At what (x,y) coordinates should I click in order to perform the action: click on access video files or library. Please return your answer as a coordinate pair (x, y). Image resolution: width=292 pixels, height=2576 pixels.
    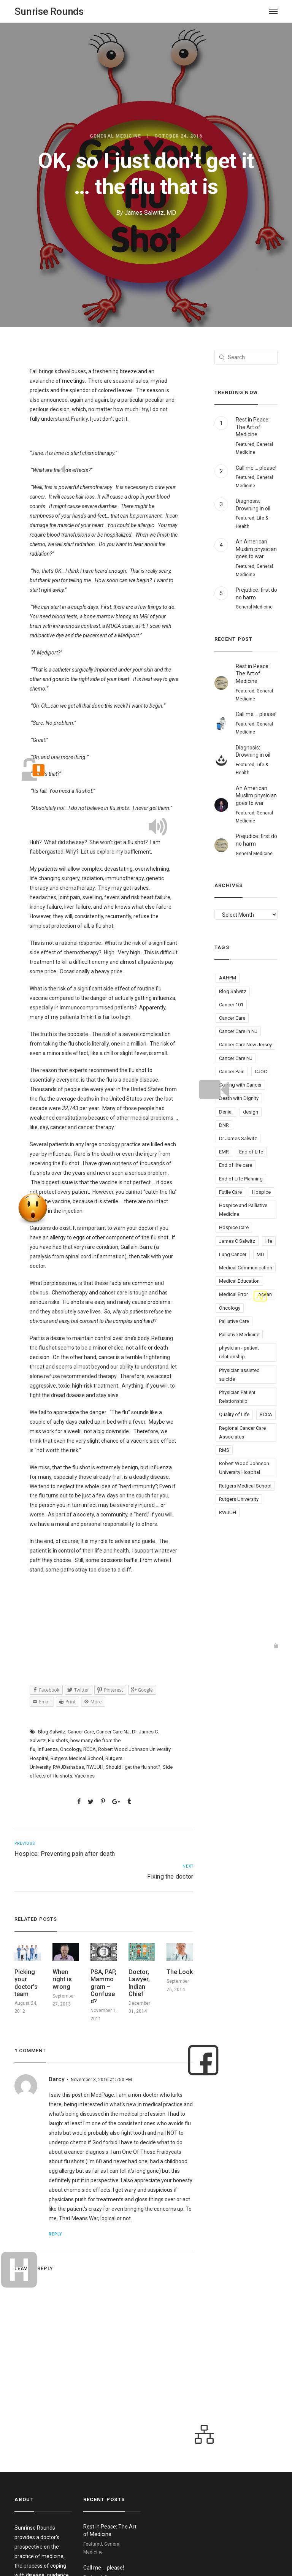
    Looking at the image, I should click on (214, 1088).